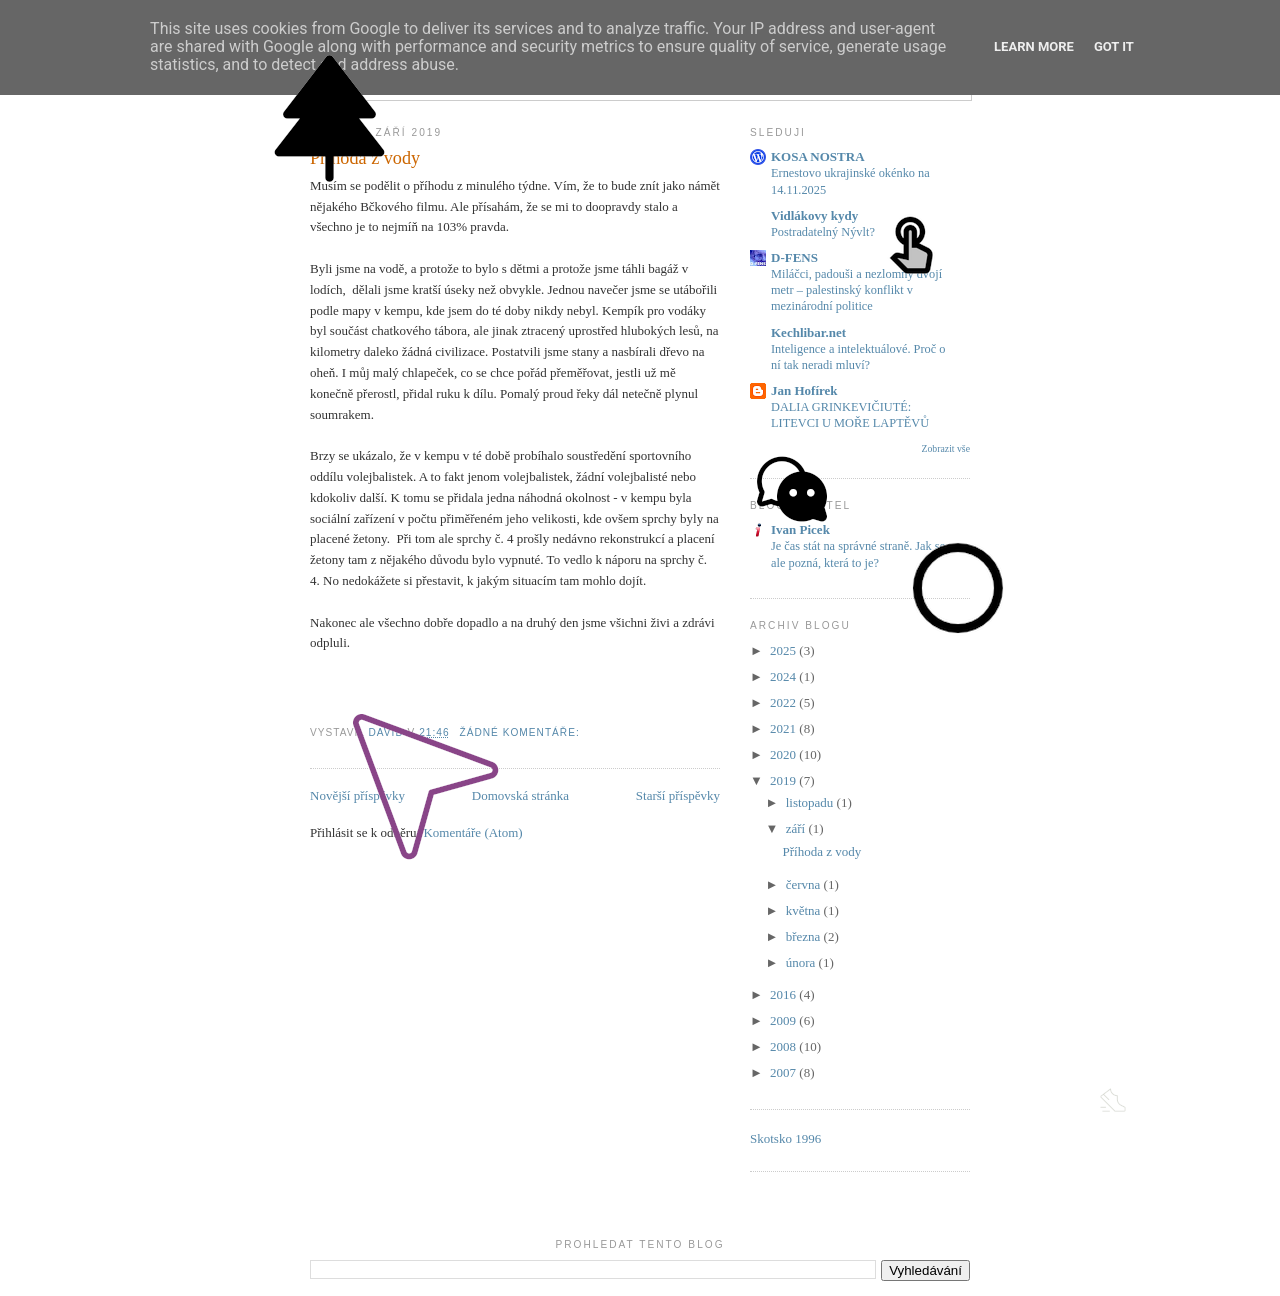  I want to click on tap to get directions to a destination, so click(414, 775).